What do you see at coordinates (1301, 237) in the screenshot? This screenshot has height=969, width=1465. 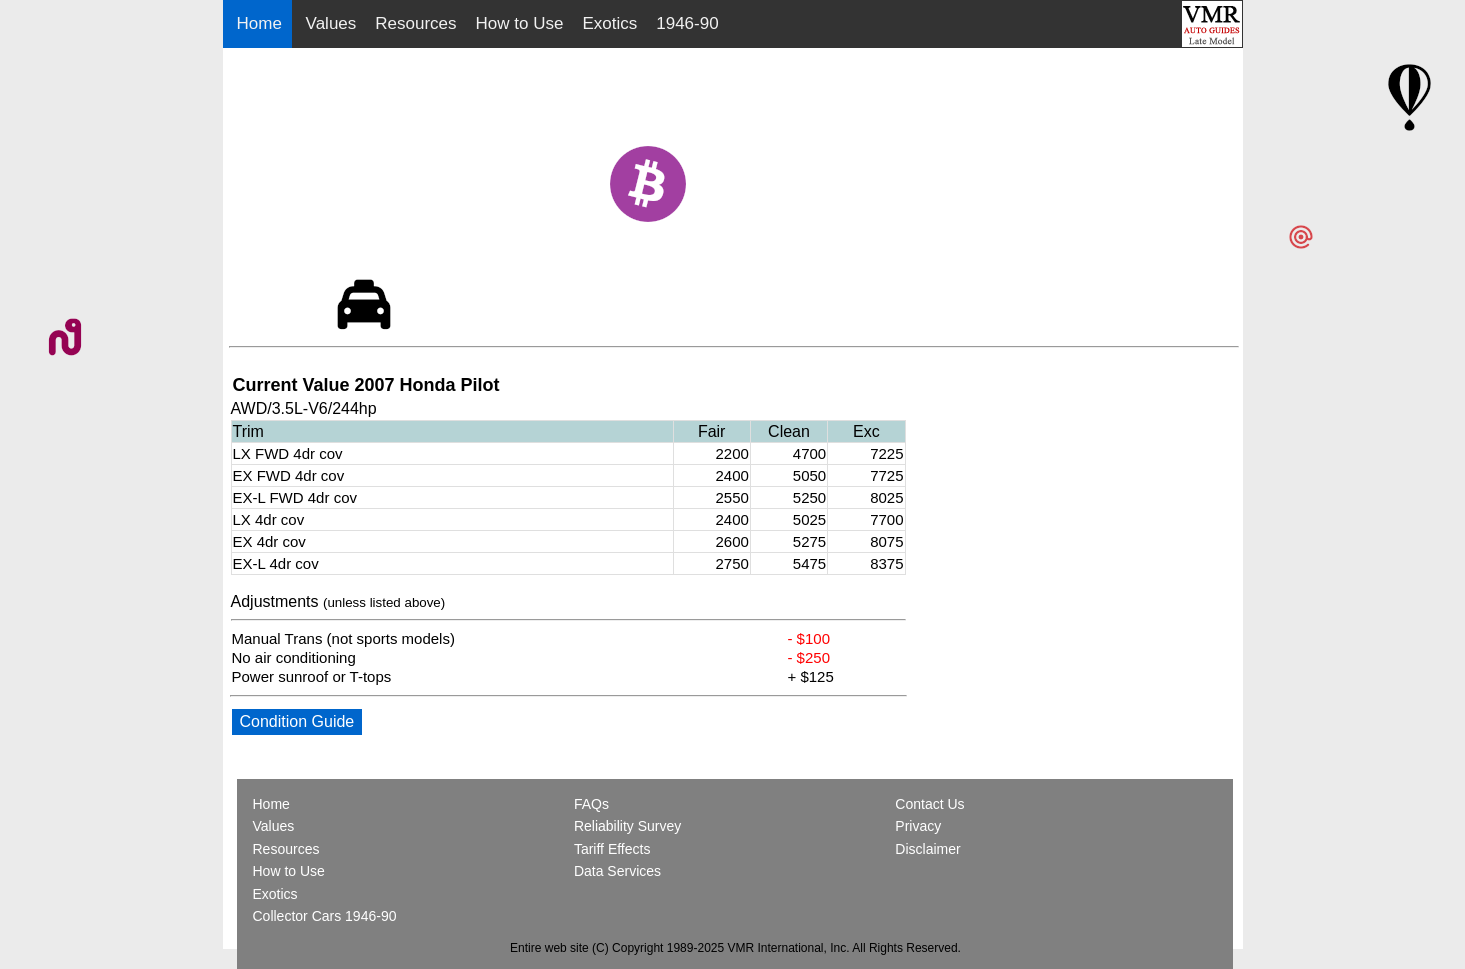 I see `mailgun email service integration` at bounding box center [1301, 237].